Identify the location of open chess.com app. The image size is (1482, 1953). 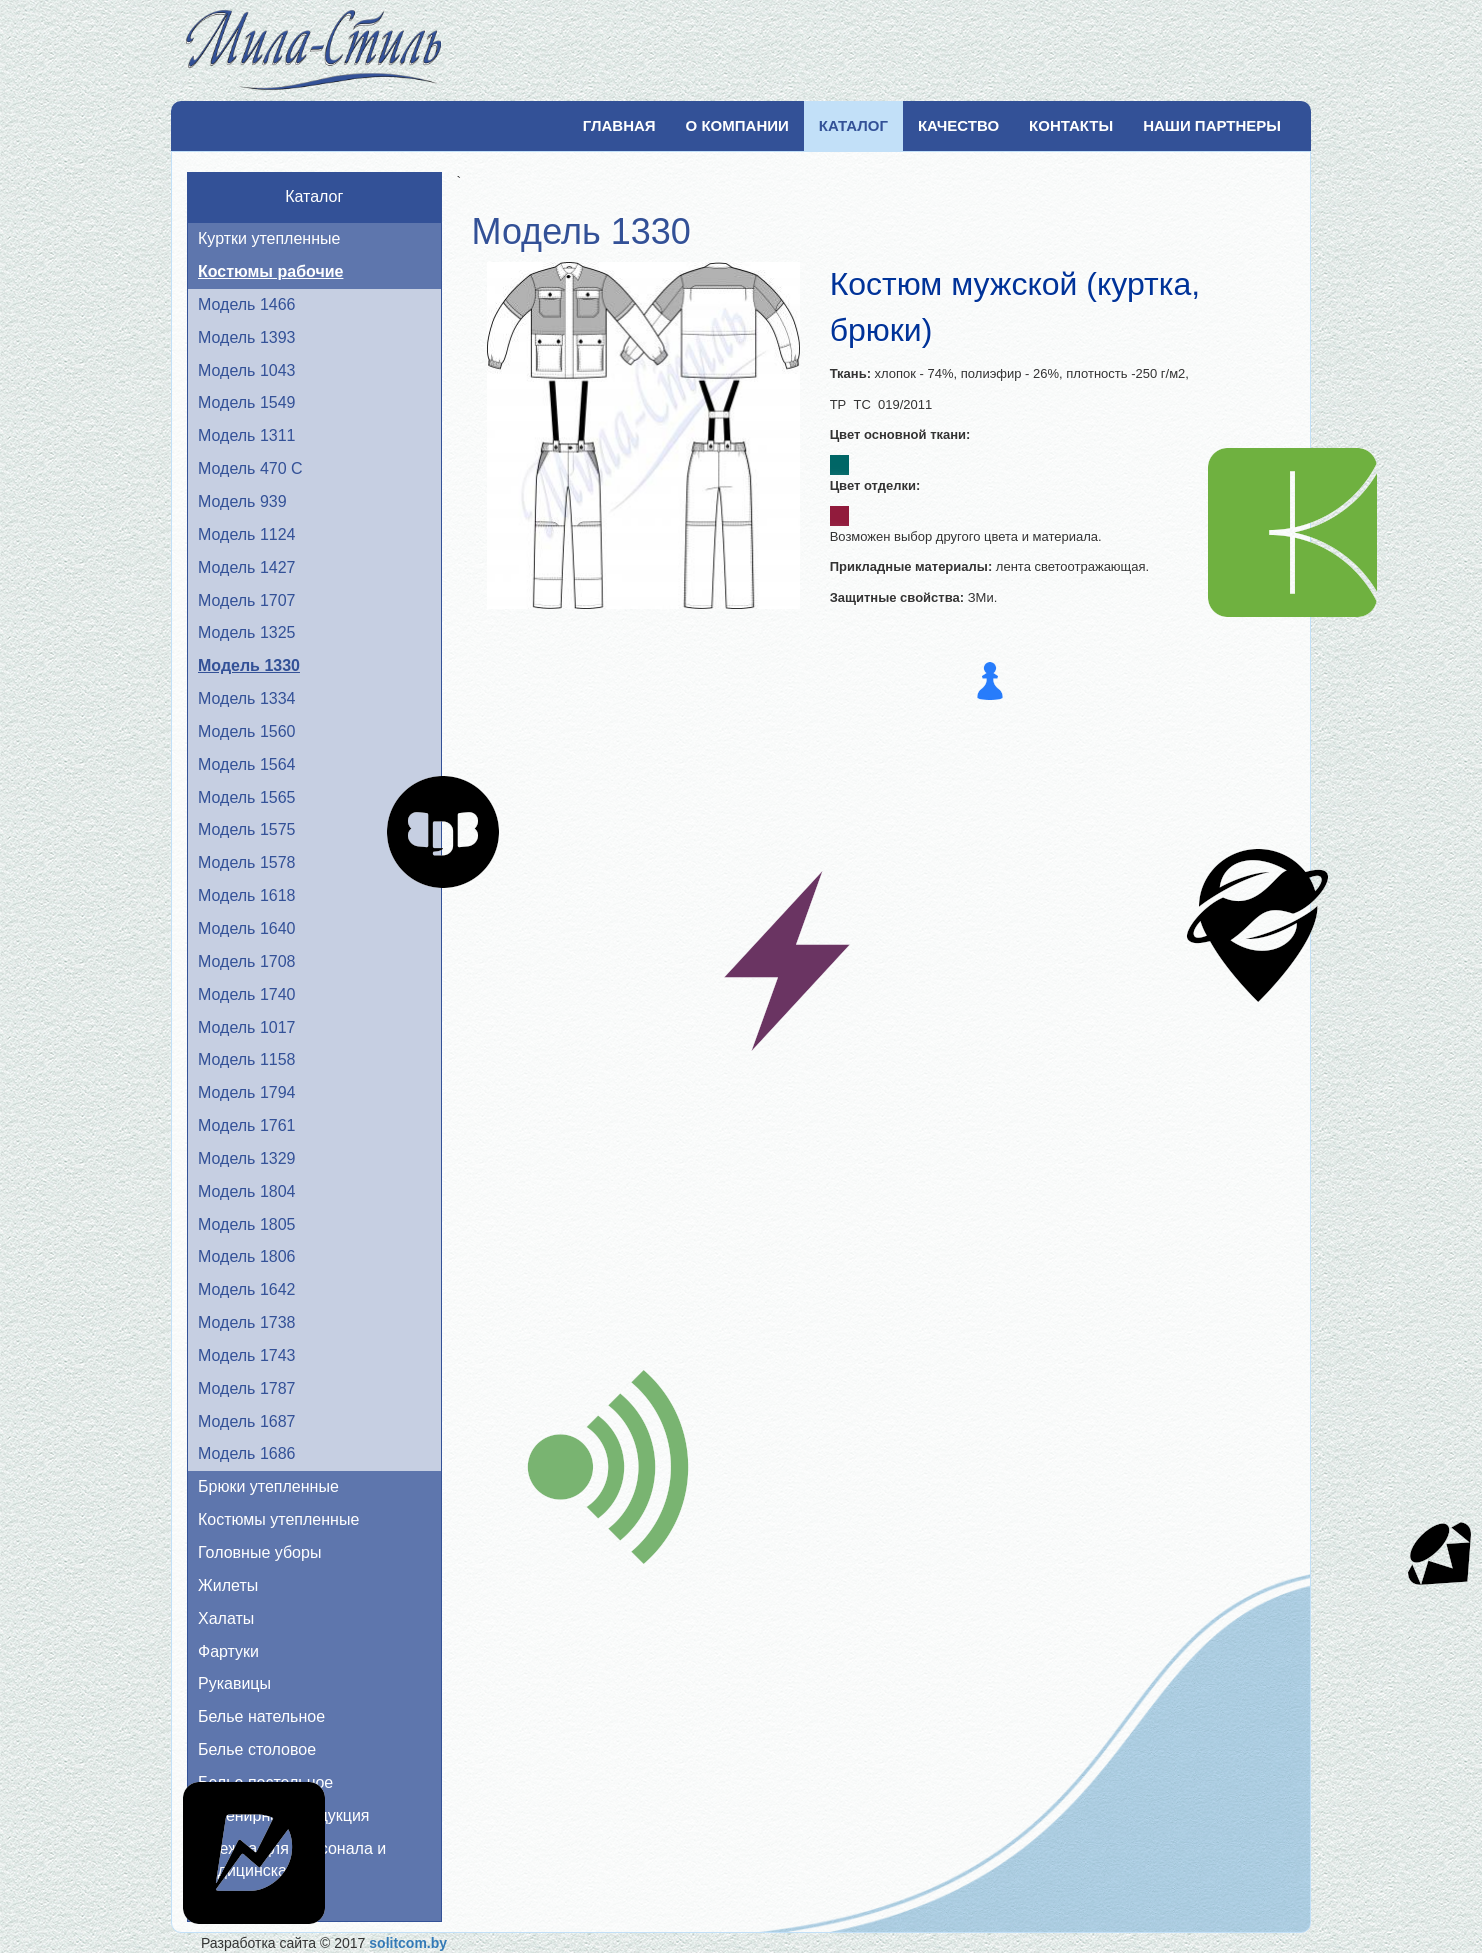
(990, 681).